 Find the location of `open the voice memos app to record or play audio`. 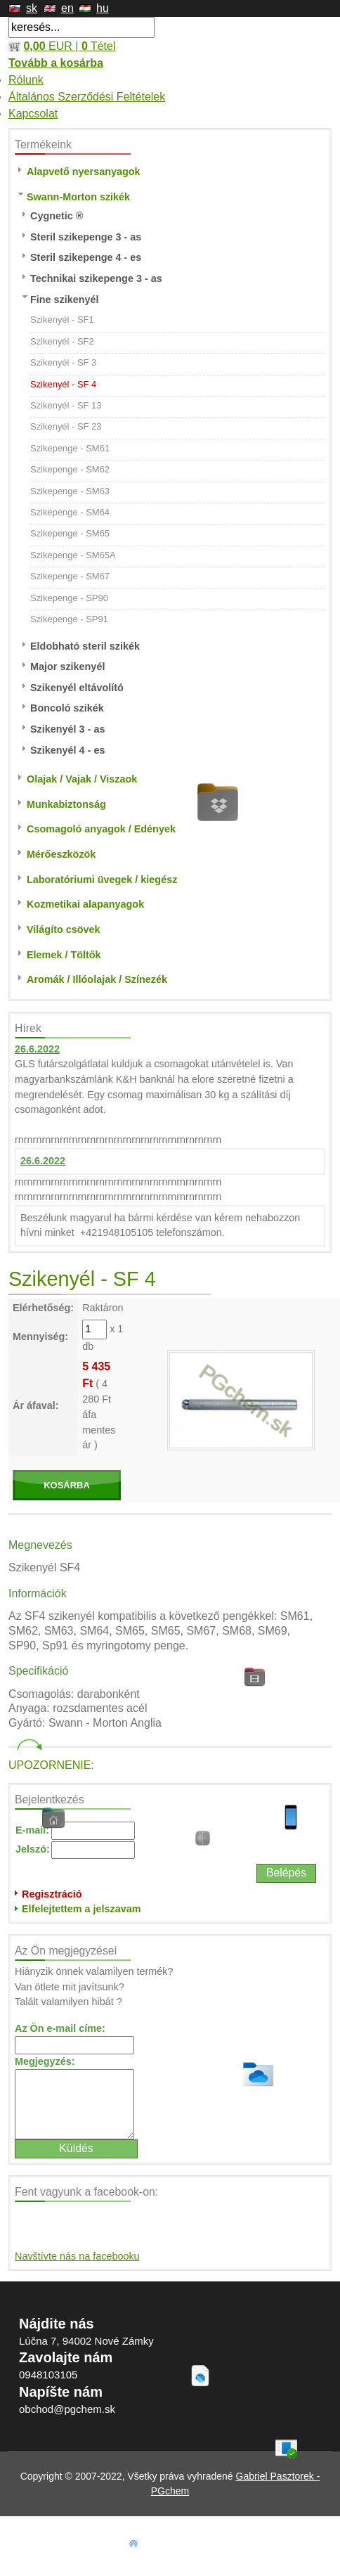

open the voice memos app to record or play audio is located at coordinates (202, 1838).